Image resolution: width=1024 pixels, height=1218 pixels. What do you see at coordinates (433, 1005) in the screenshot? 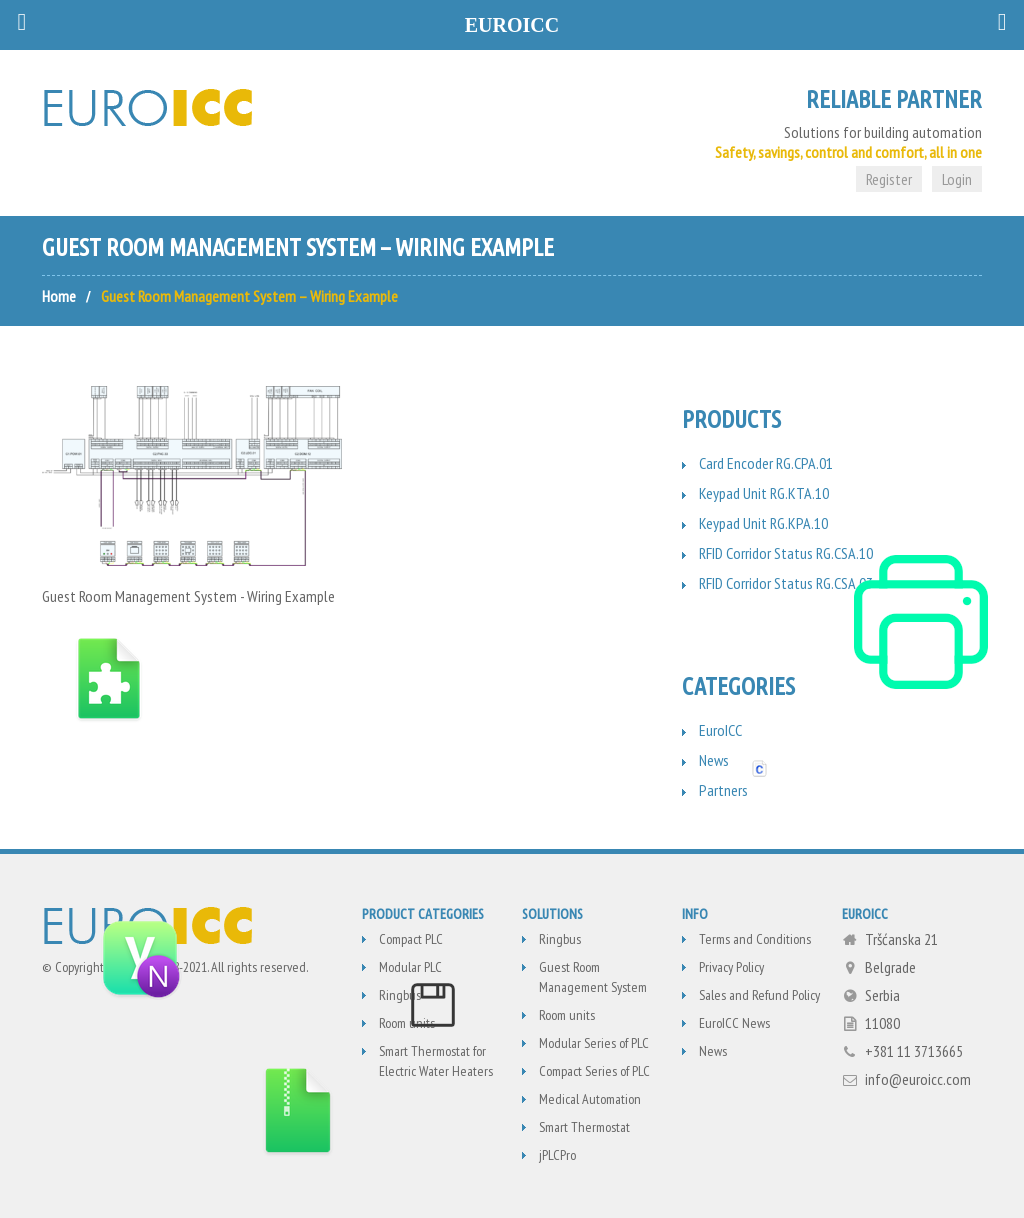
I see `save file to disk` at bounding box center [433, 1005].